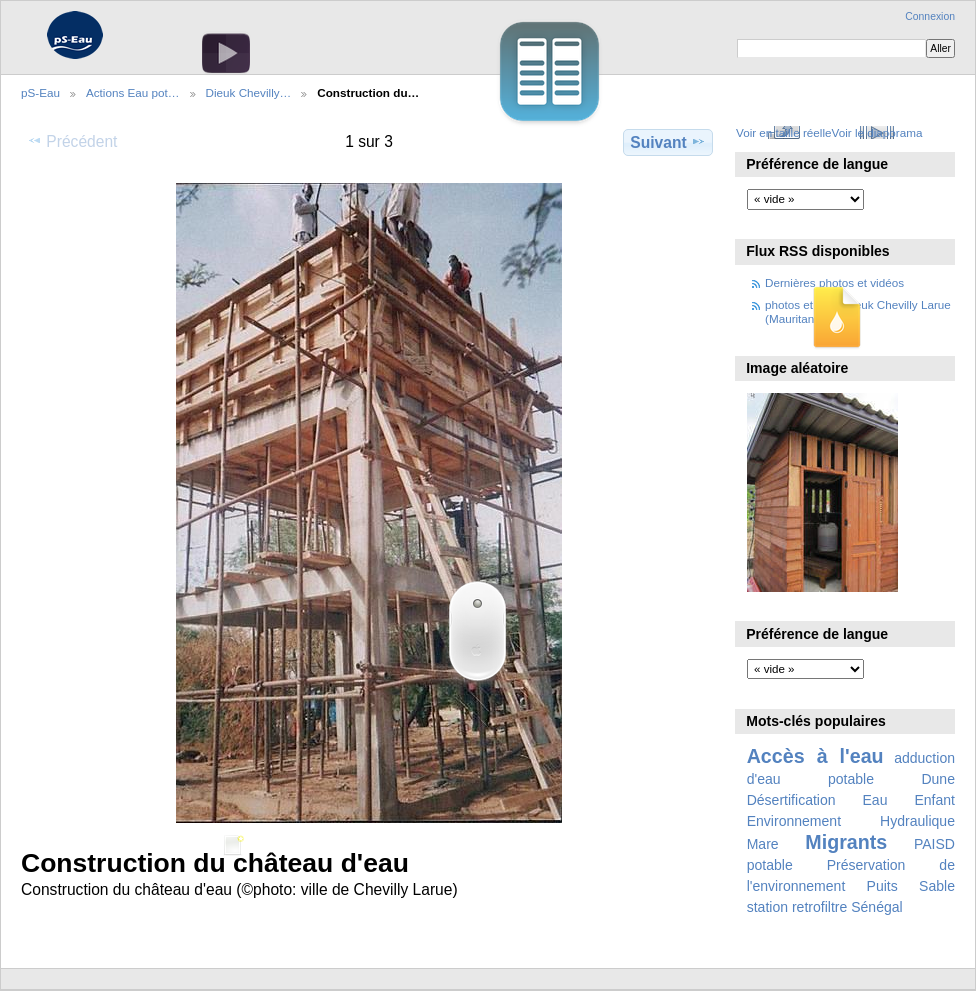 This screenshot has height=991, width=976. Describe the element at coordinates (226, 51) in the screenshot. I see `a video file type indicator` at that location.